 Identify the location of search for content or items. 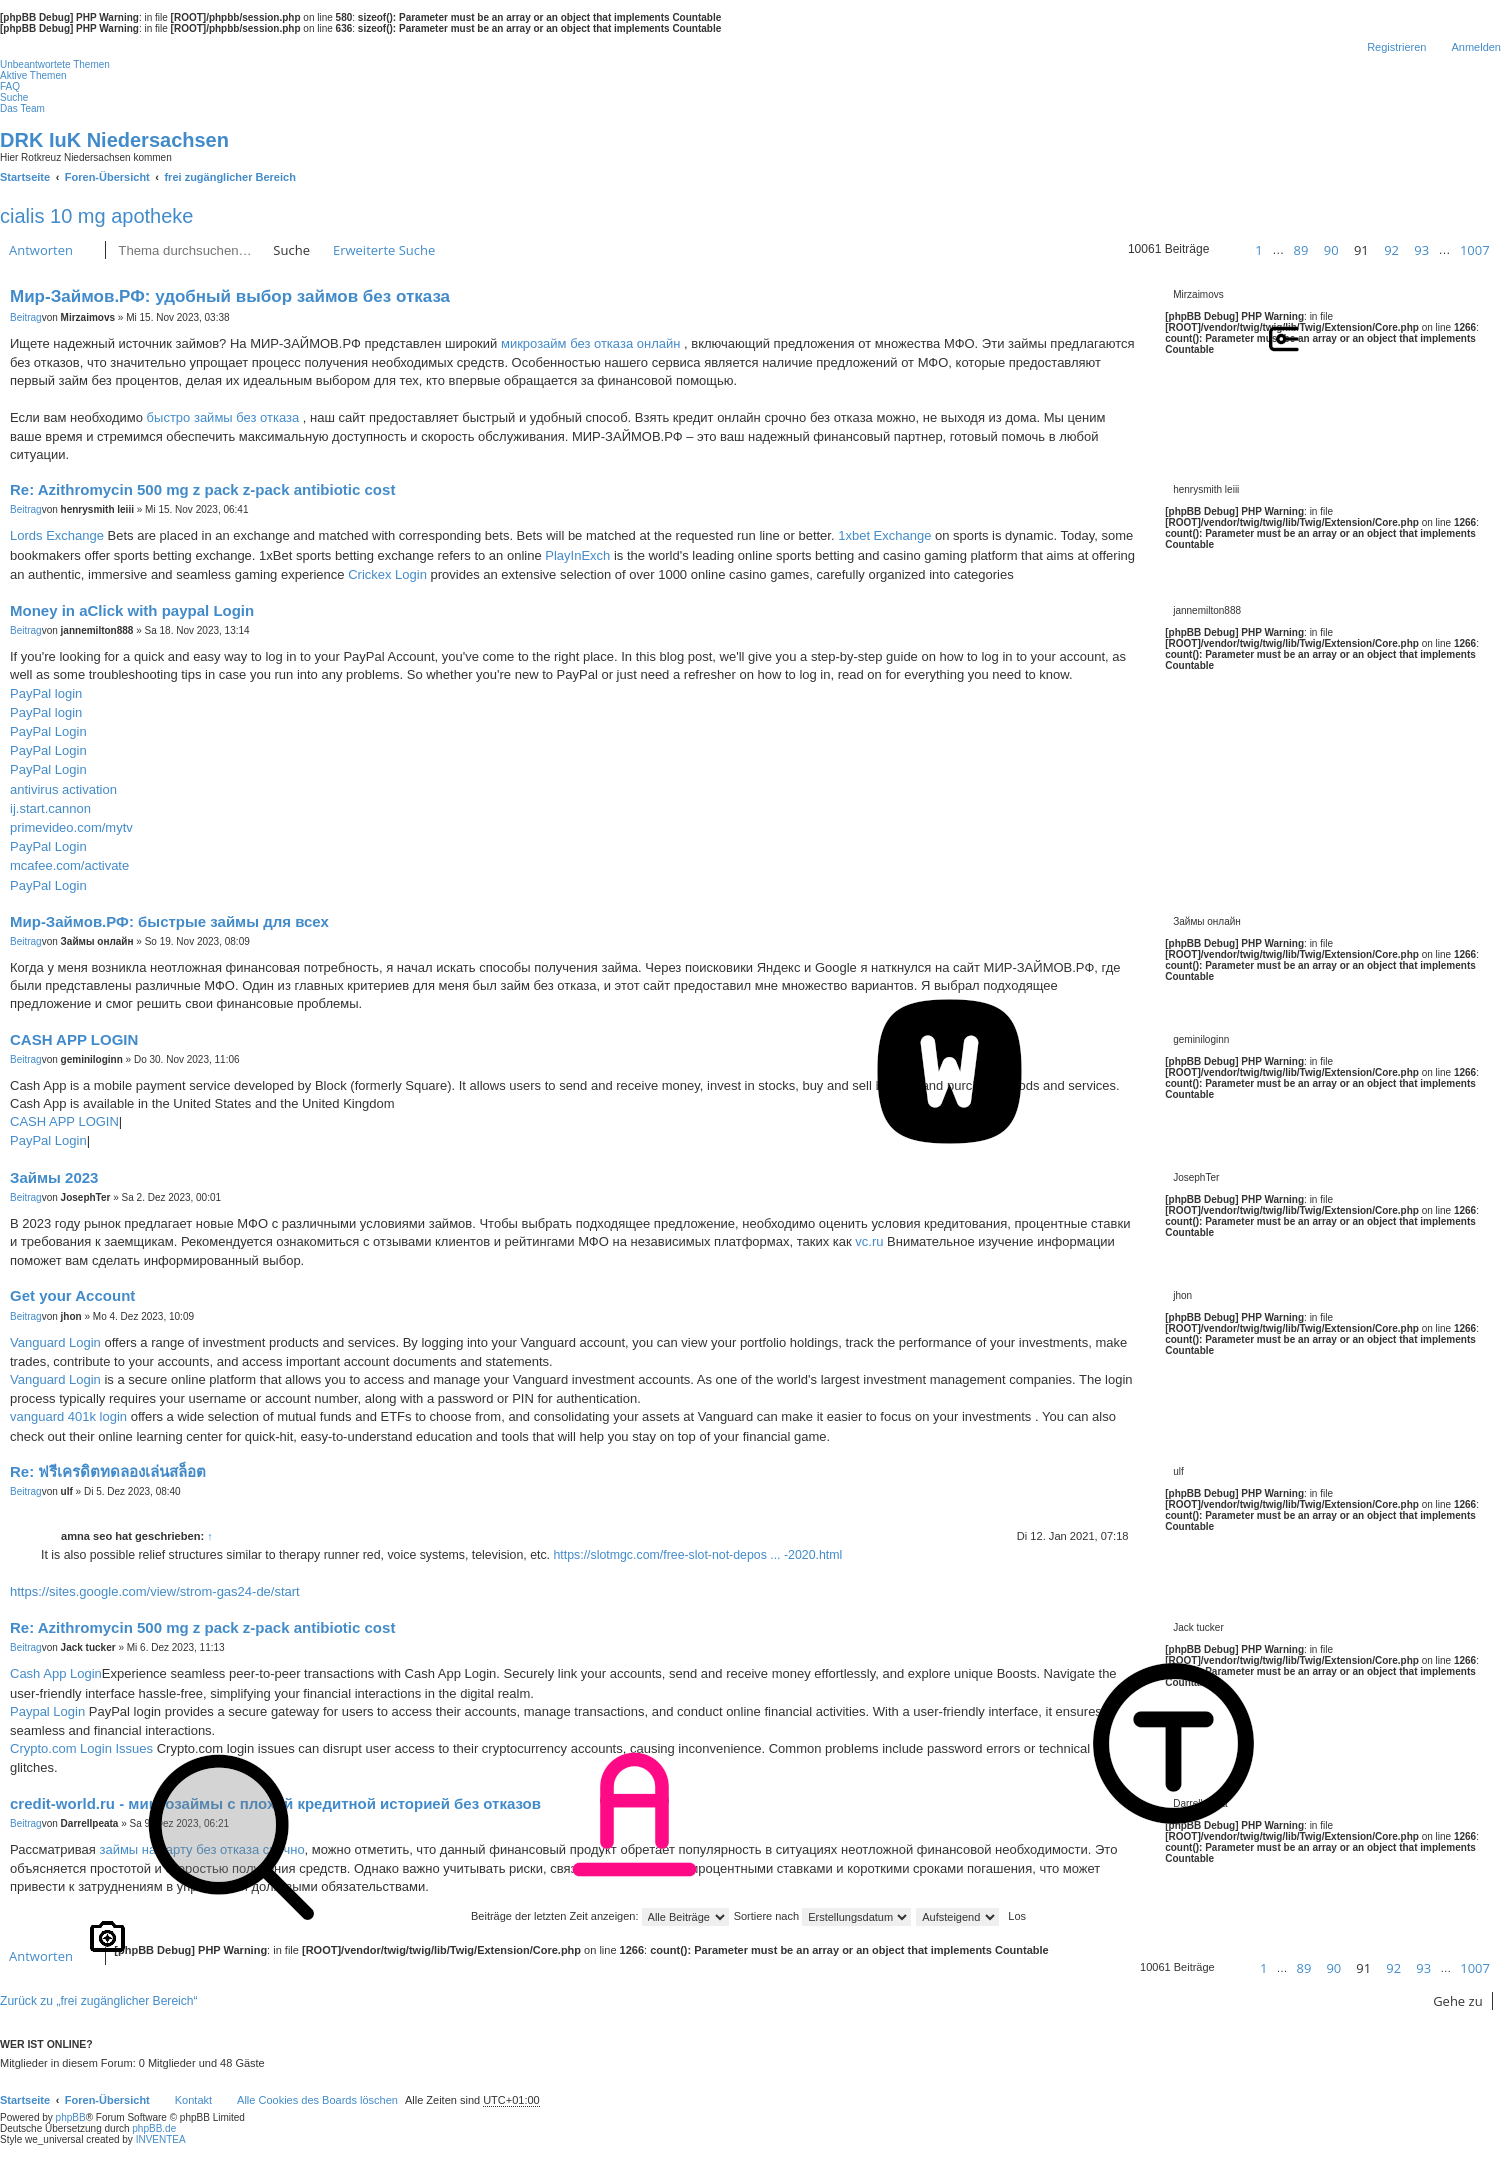
(231, 1837).